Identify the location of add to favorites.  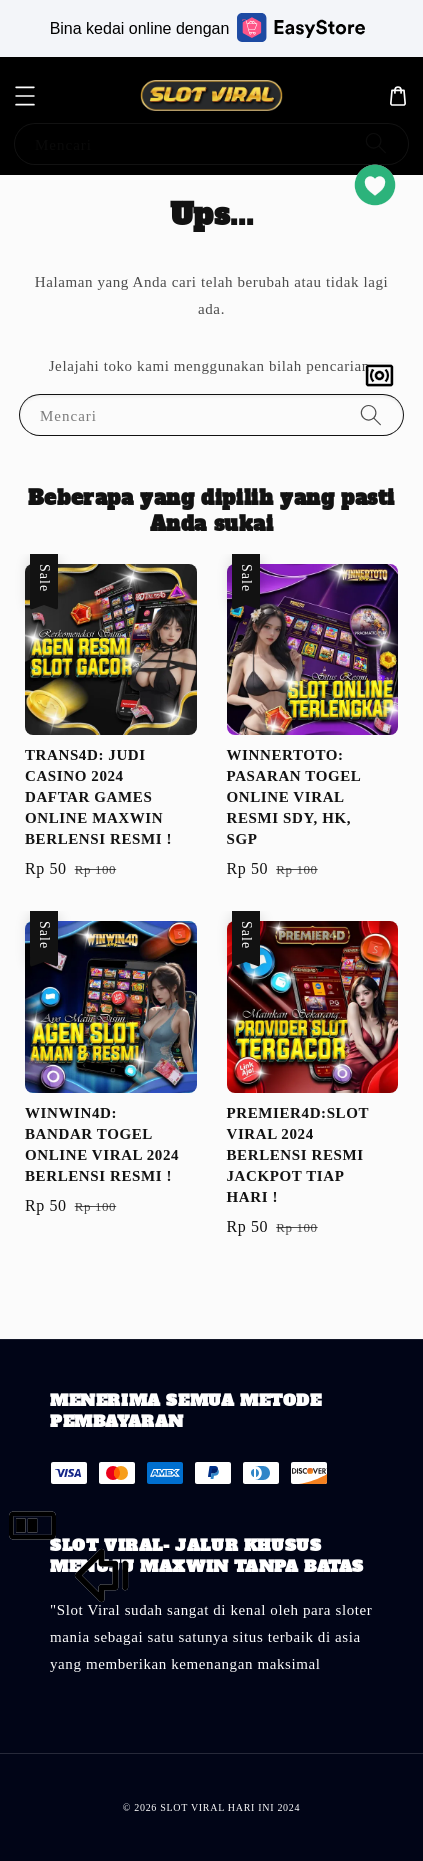
(375, 185).